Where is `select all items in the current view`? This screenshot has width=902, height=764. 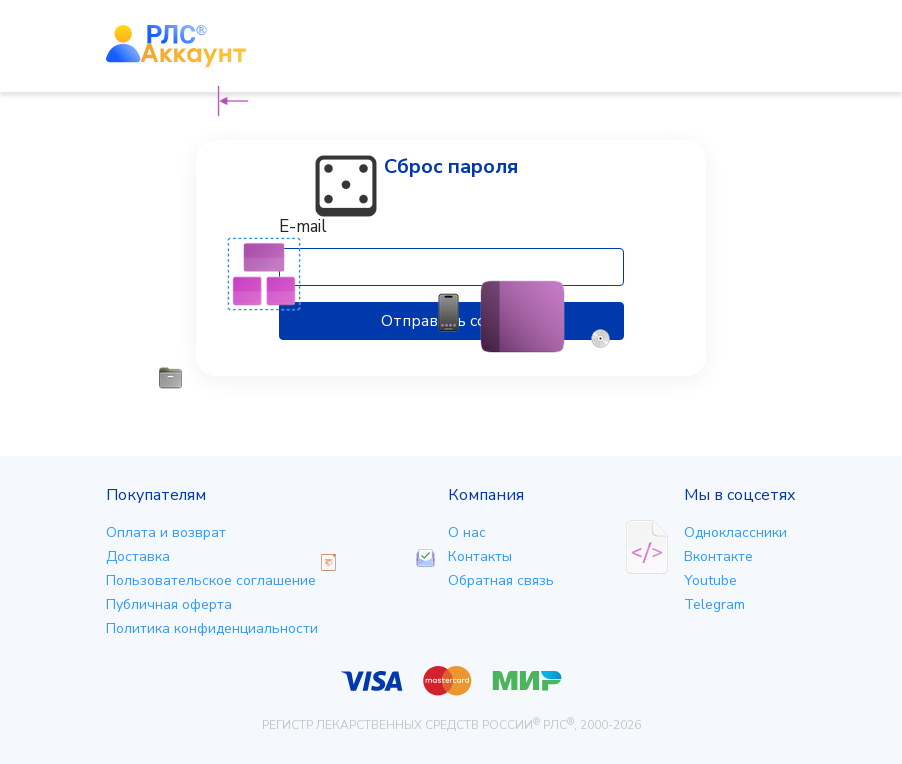 select all items in the current view is located at coordinates (264, 274).